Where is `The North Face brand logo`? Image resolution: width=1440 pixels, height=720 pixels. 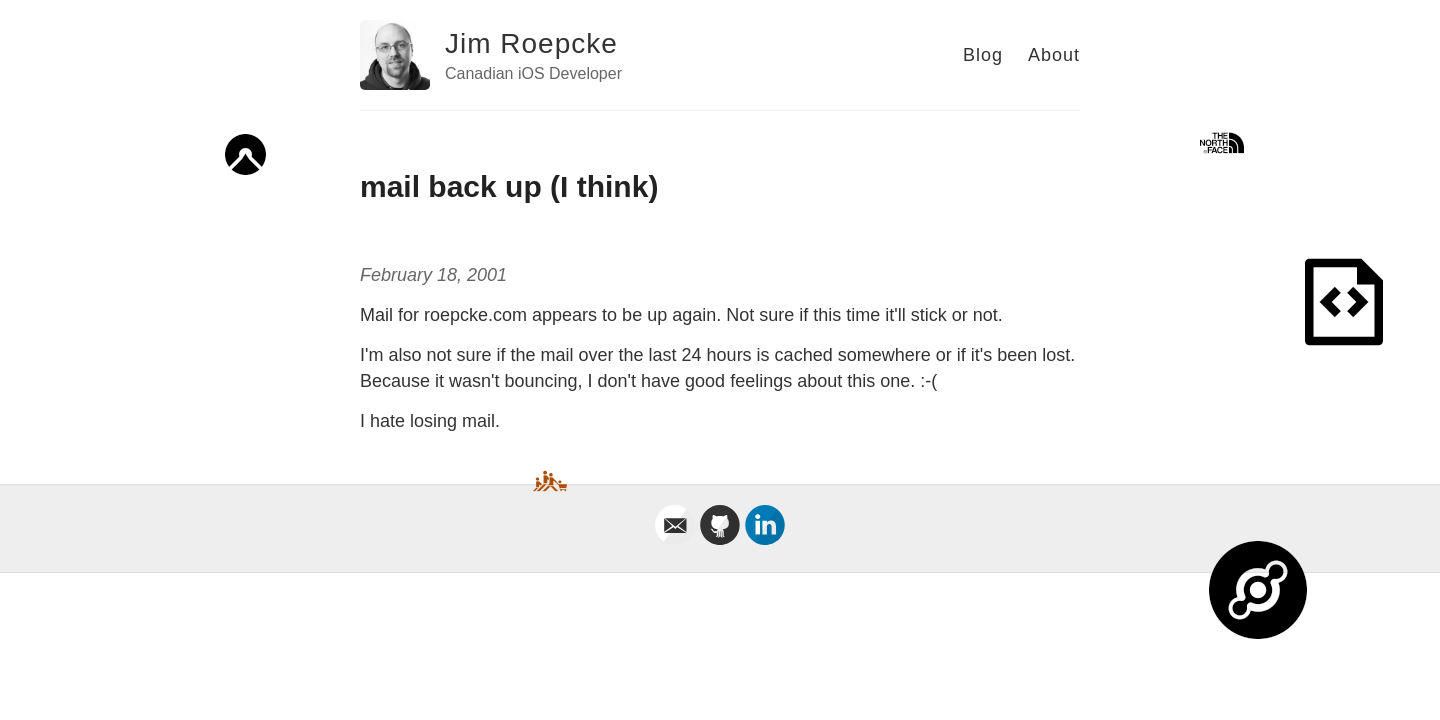 The North Face brand logo is located at coordinates (1222, 143).